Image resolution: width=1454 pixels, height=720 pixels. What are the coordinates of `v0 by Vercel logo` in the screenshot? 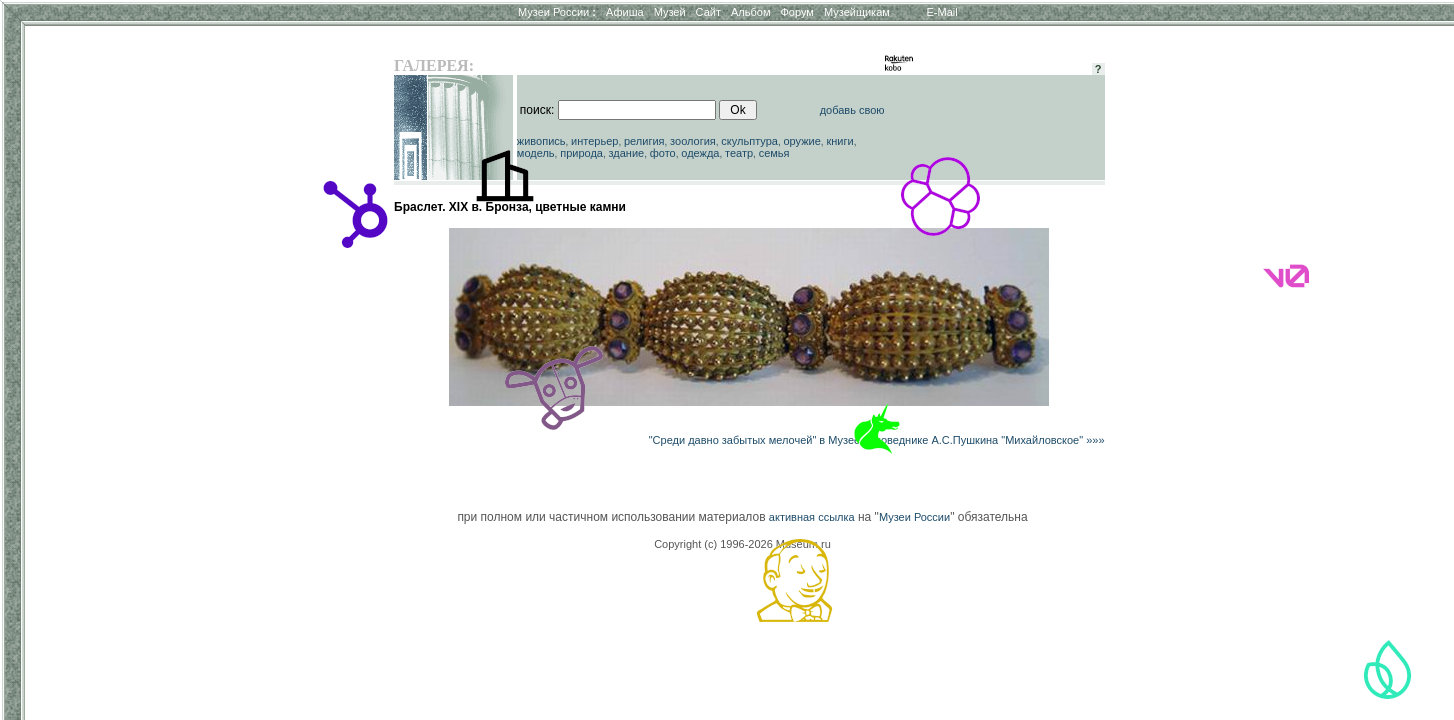 It's located at (1286, 276).